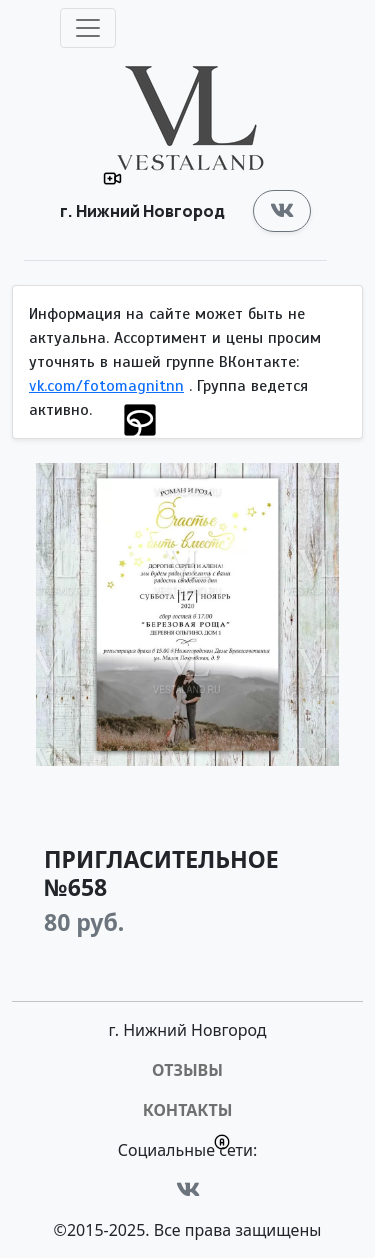  Describe the element at coordinates (112, 178) in the screenshot. I see `add a new video` at that location.